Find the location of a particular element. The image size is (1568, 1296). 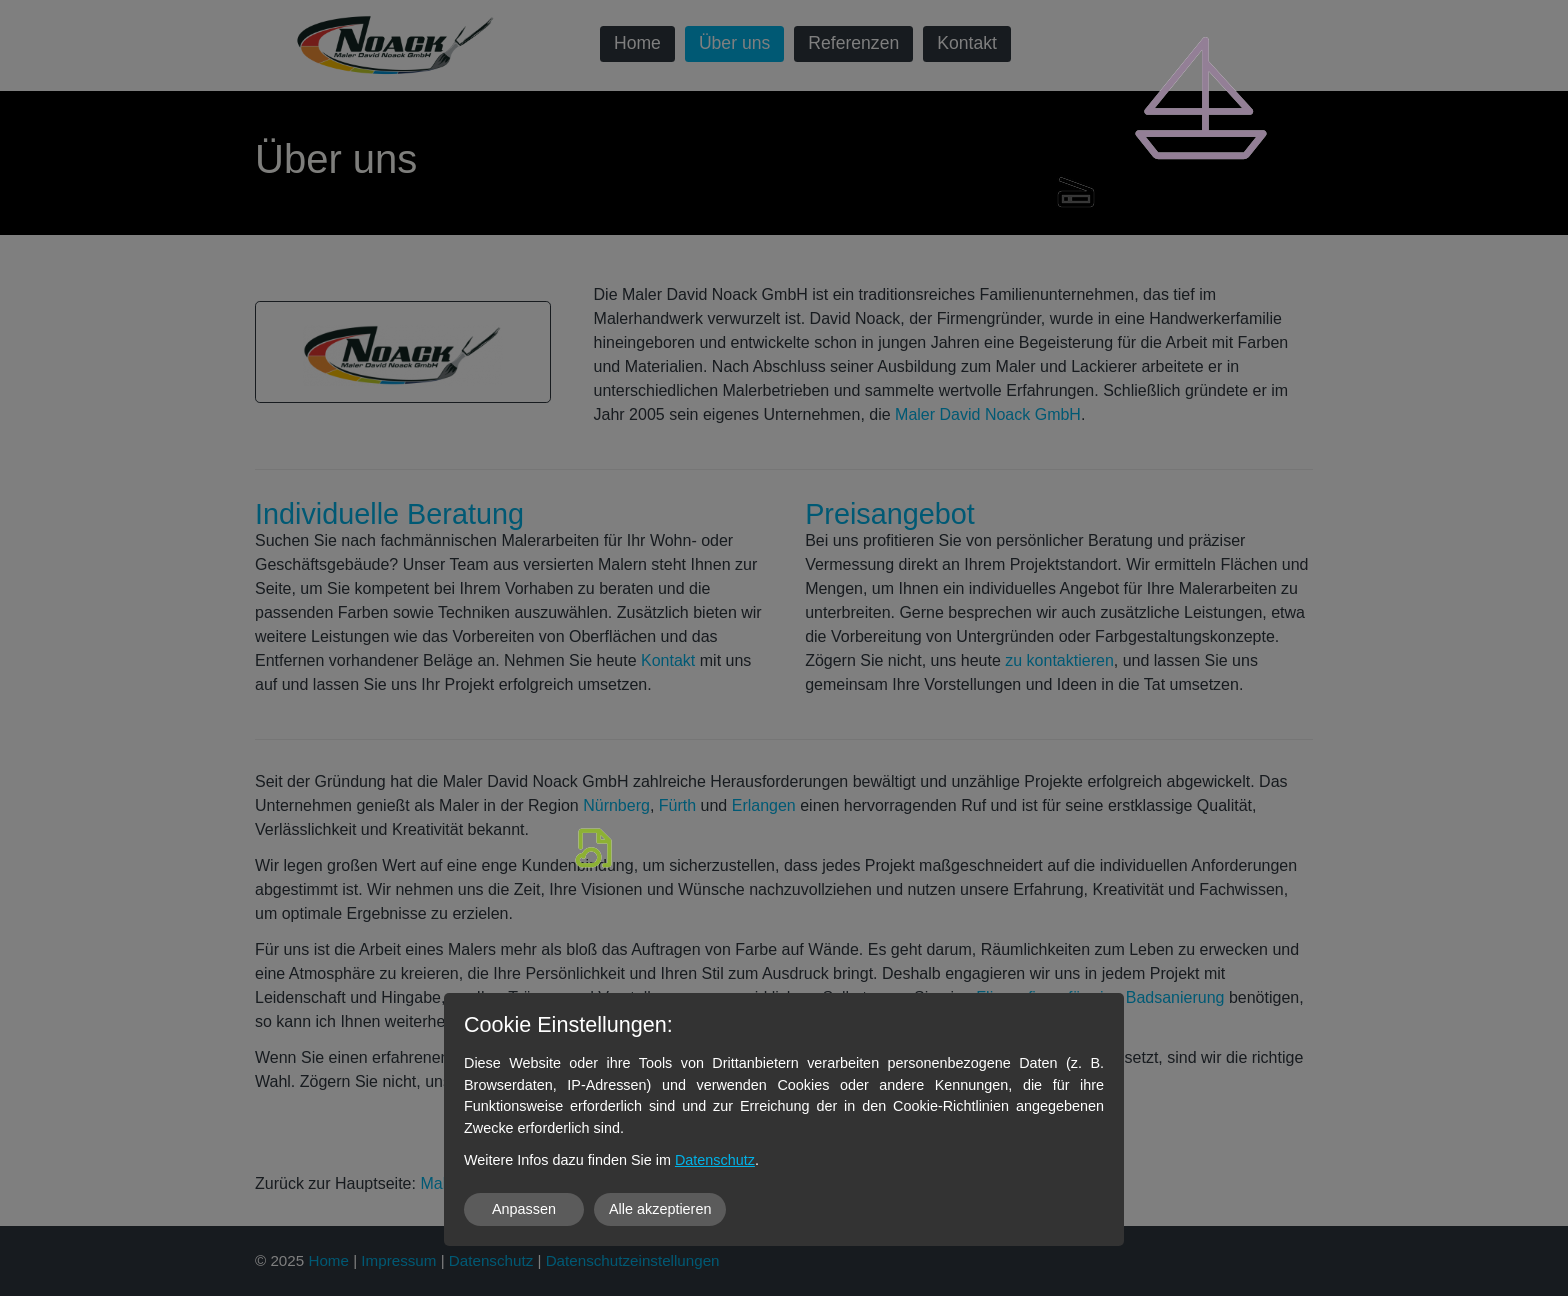

access sailing or boating features is located at coordinates (1201, 107).